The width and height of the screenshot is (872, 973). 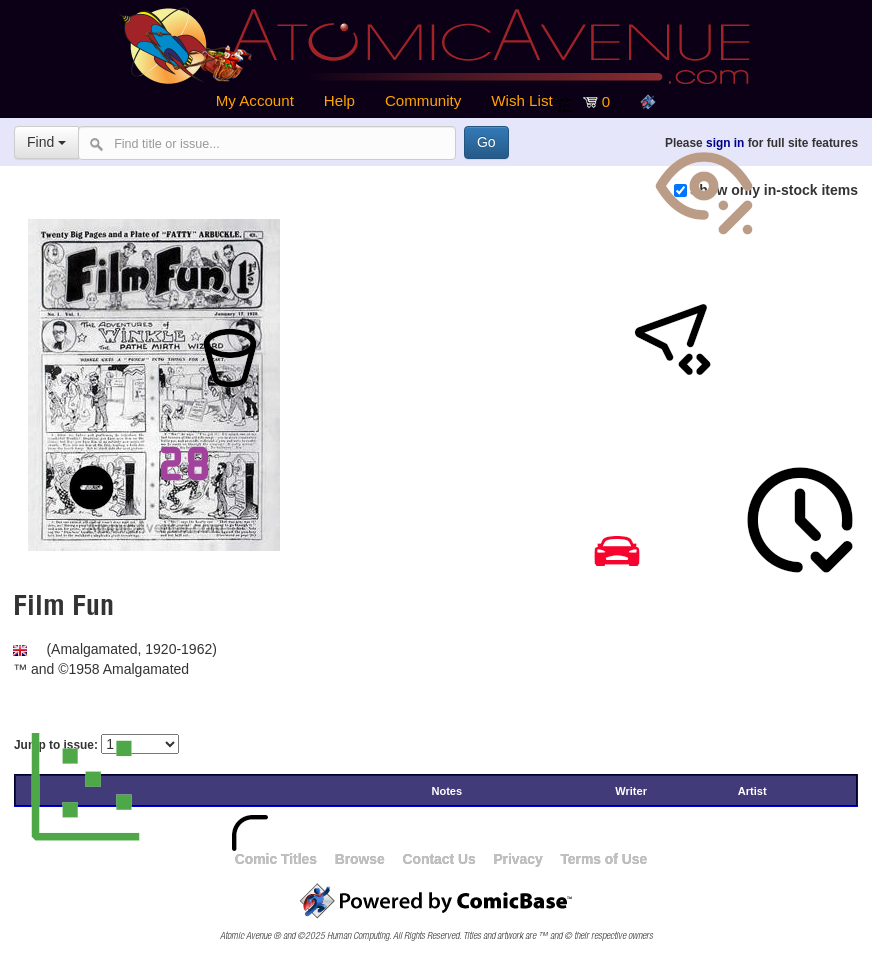 What do you see at coordinates (184, 463) in the screenshot?
I see `indicates day 28 on a calendar` at bounding box center [184, 463].